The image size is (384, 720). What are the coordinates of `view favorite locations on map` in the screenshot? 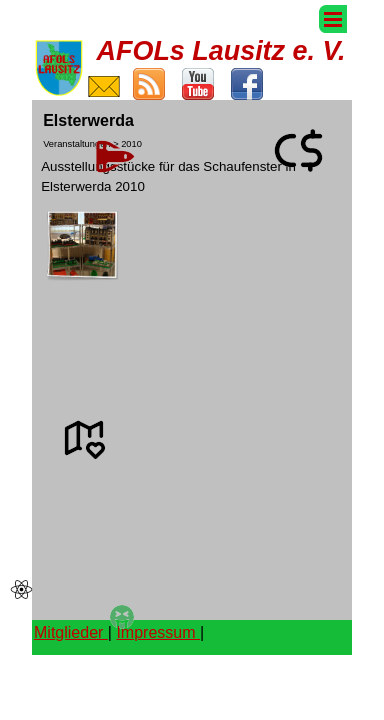 It's located at (84, 438).